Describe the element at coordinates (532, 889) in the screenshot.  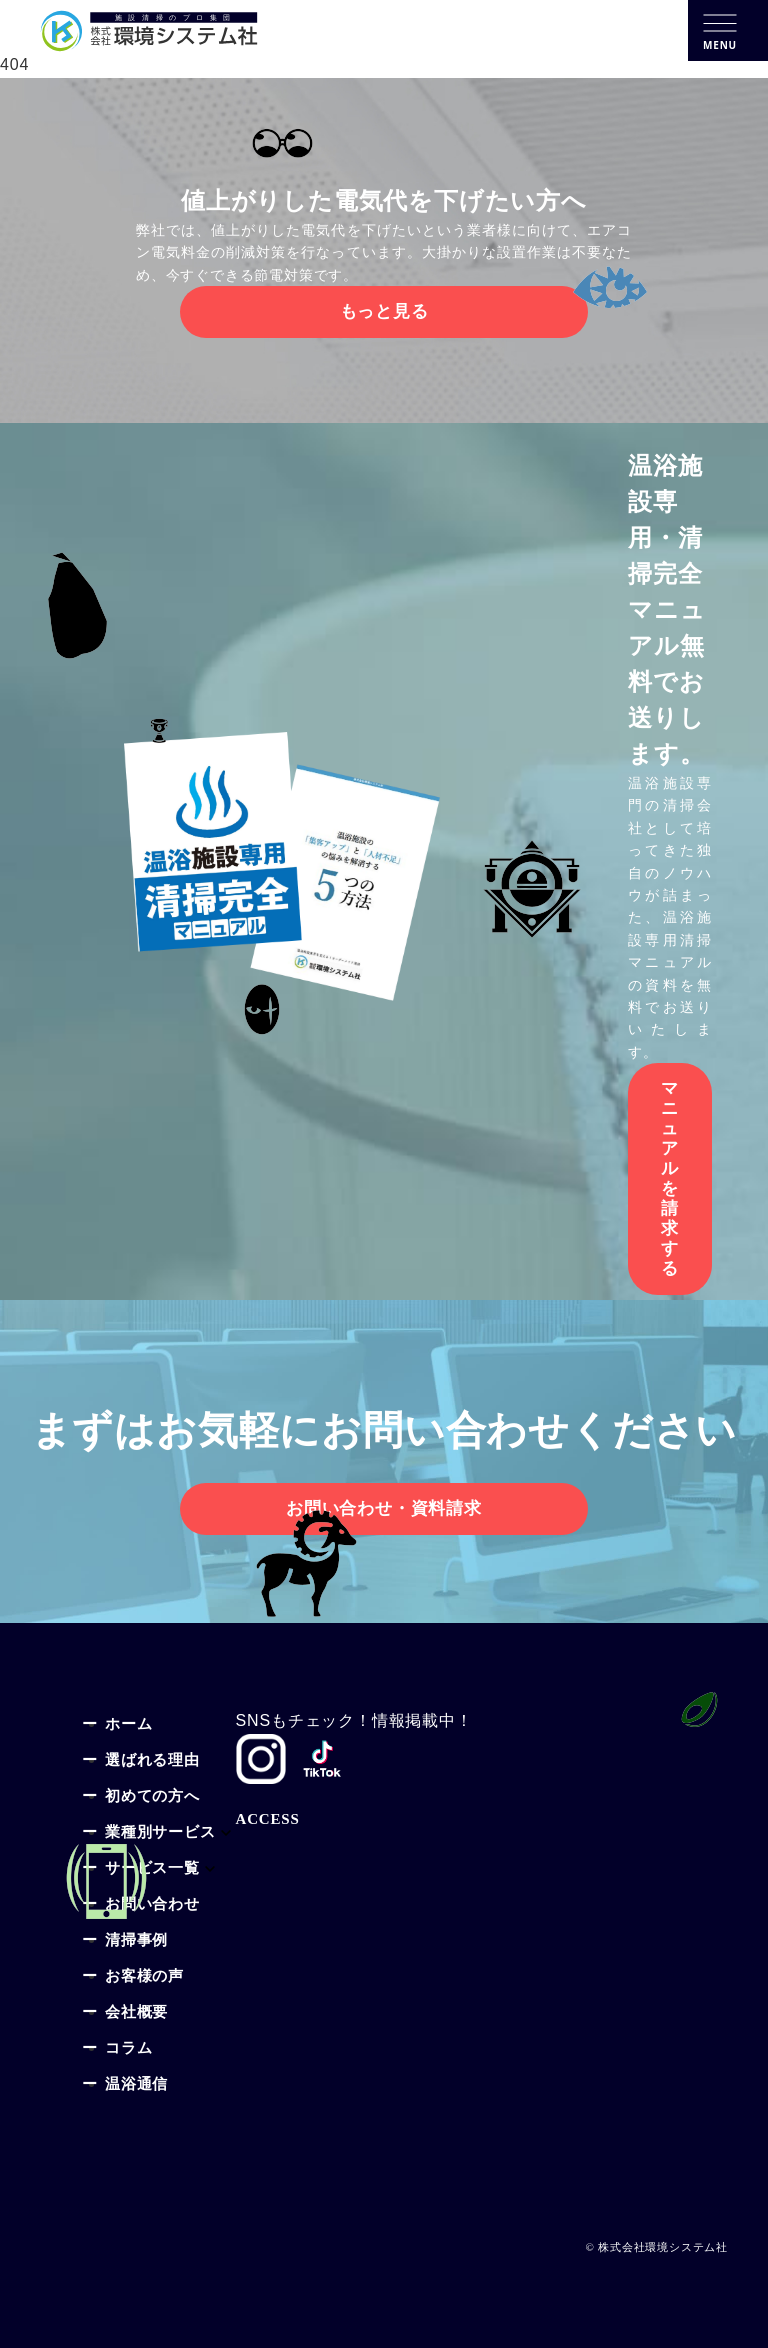
I see `decorative emblem or badge for a game achievement` at that location.